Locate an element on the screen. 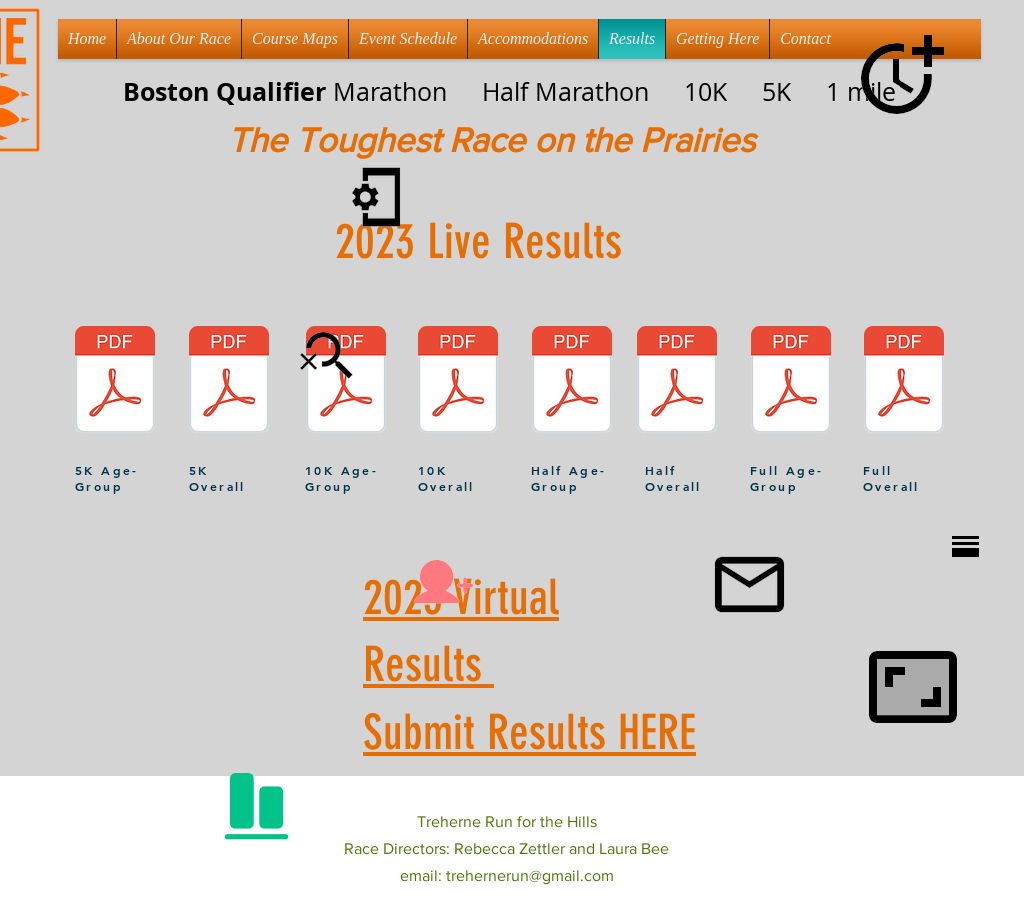 The image size is (1024, 917). add more time to a timer or deadline is located at coordinates (900, 74).